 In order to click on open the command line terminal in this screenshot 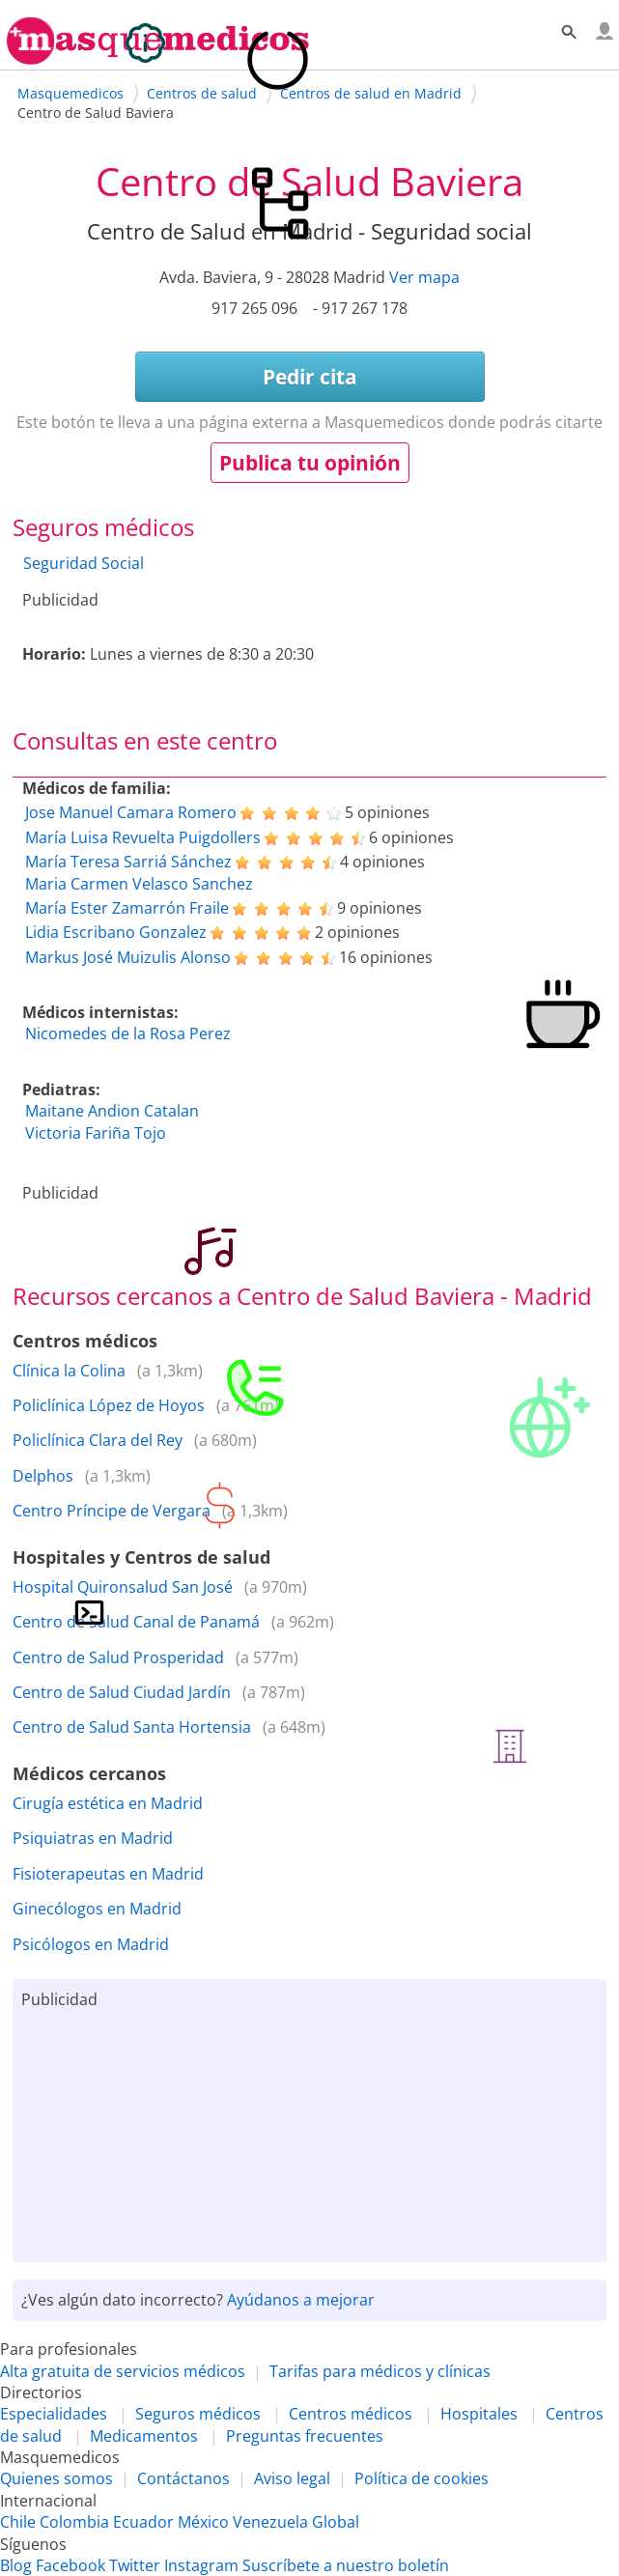, I will do `click(89, 1612)`.